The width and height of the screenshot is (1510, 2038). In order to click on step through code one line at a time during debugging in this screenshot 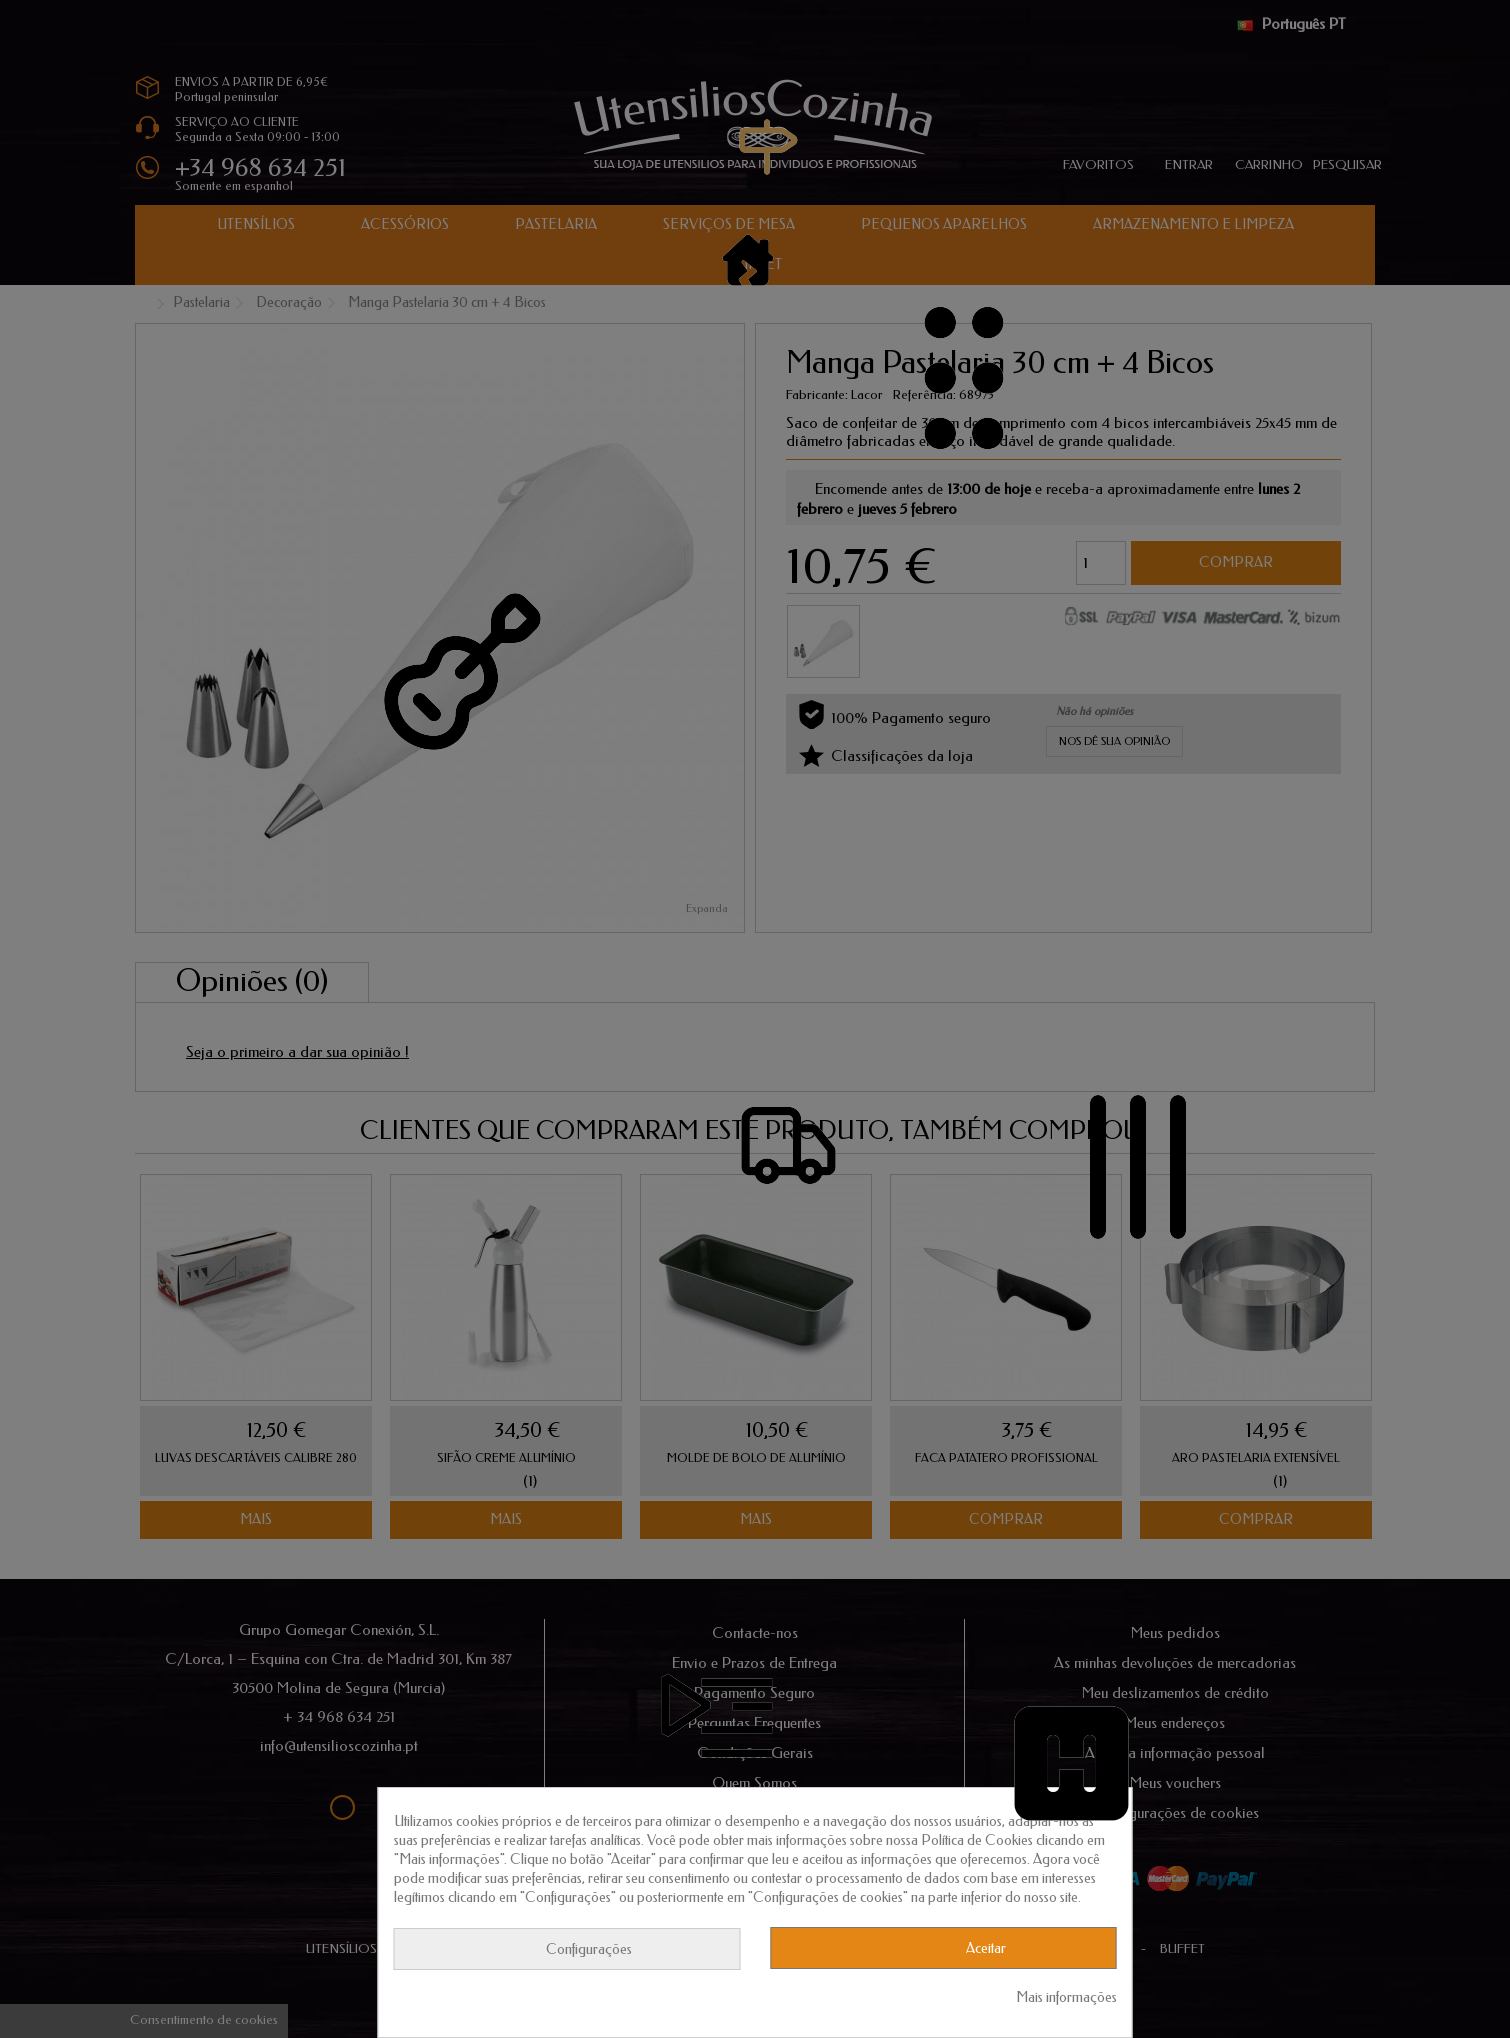, I will do `click(717, 1718)`.